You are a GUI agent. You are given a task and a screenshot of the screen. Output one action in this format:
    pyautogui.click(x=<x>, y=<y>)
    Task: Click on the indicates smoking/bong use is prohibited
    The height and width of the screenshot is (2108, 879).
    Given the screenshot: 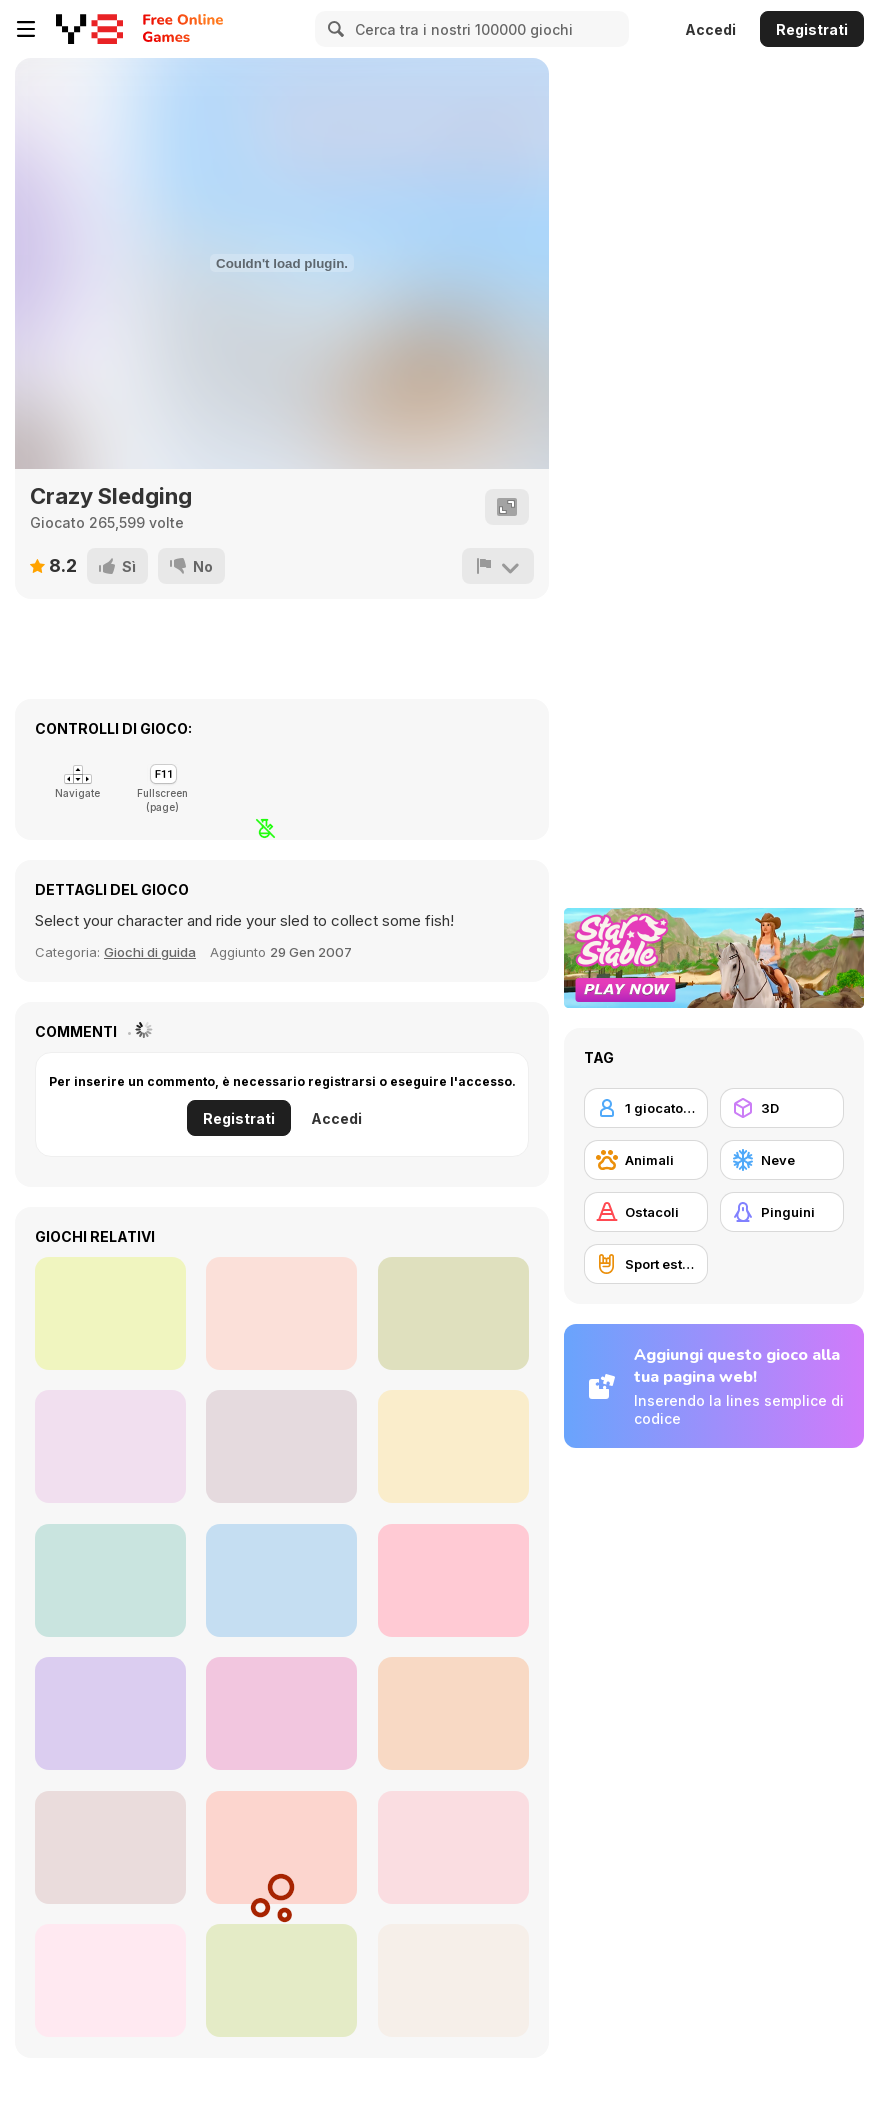 What is the action you would take?
    pyautogui.click(x=265, y=828)
    